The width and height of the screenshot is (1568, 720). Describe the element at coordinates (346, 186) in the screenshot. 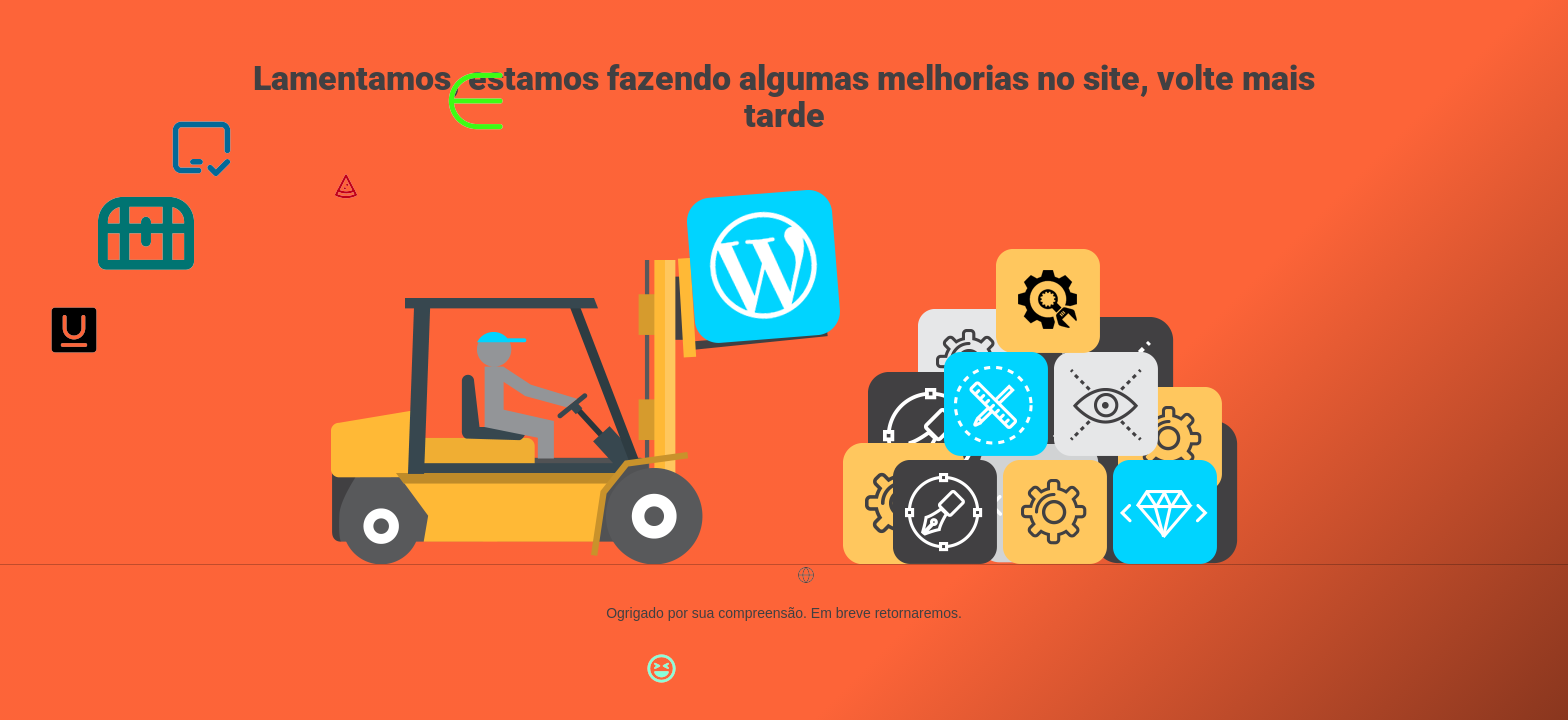

I see `browse food delivery options` at that location.